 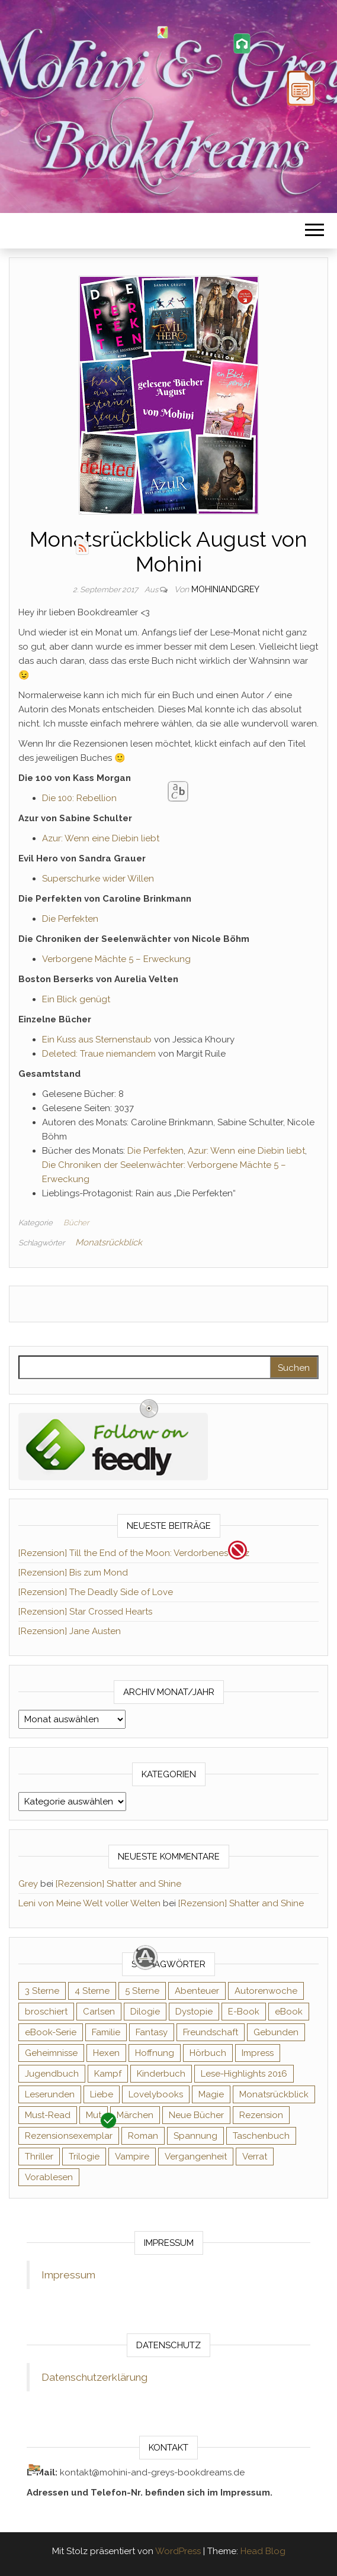 What do you see at coordinates (82, 547) in the screenshot?
I see `an RSS feed file or subscription document` at bounding box center [82, 547].